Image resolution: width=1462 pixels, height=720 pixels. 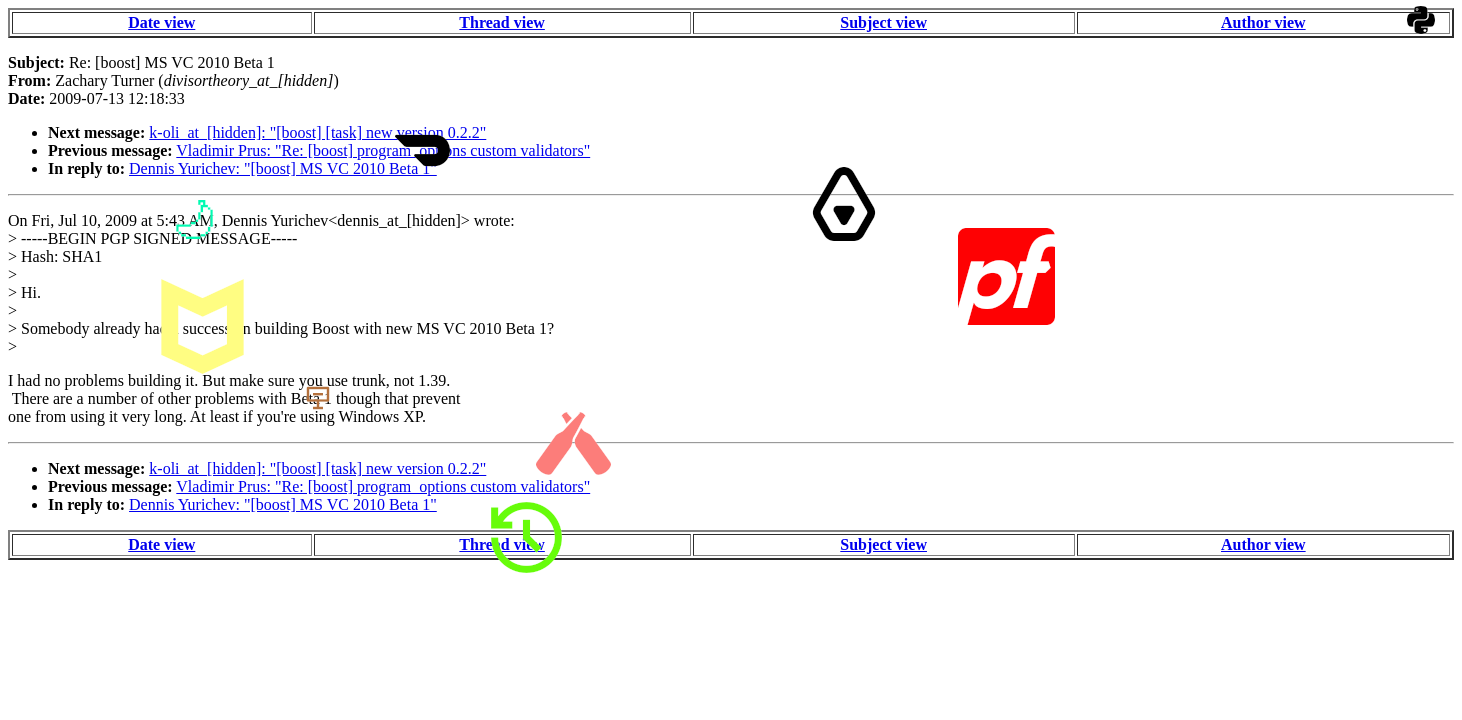 What do you see at coordinates (318, 398) in the screenshot?
I see `indicates a reserved item or resource` at bounding box center [318, 398].